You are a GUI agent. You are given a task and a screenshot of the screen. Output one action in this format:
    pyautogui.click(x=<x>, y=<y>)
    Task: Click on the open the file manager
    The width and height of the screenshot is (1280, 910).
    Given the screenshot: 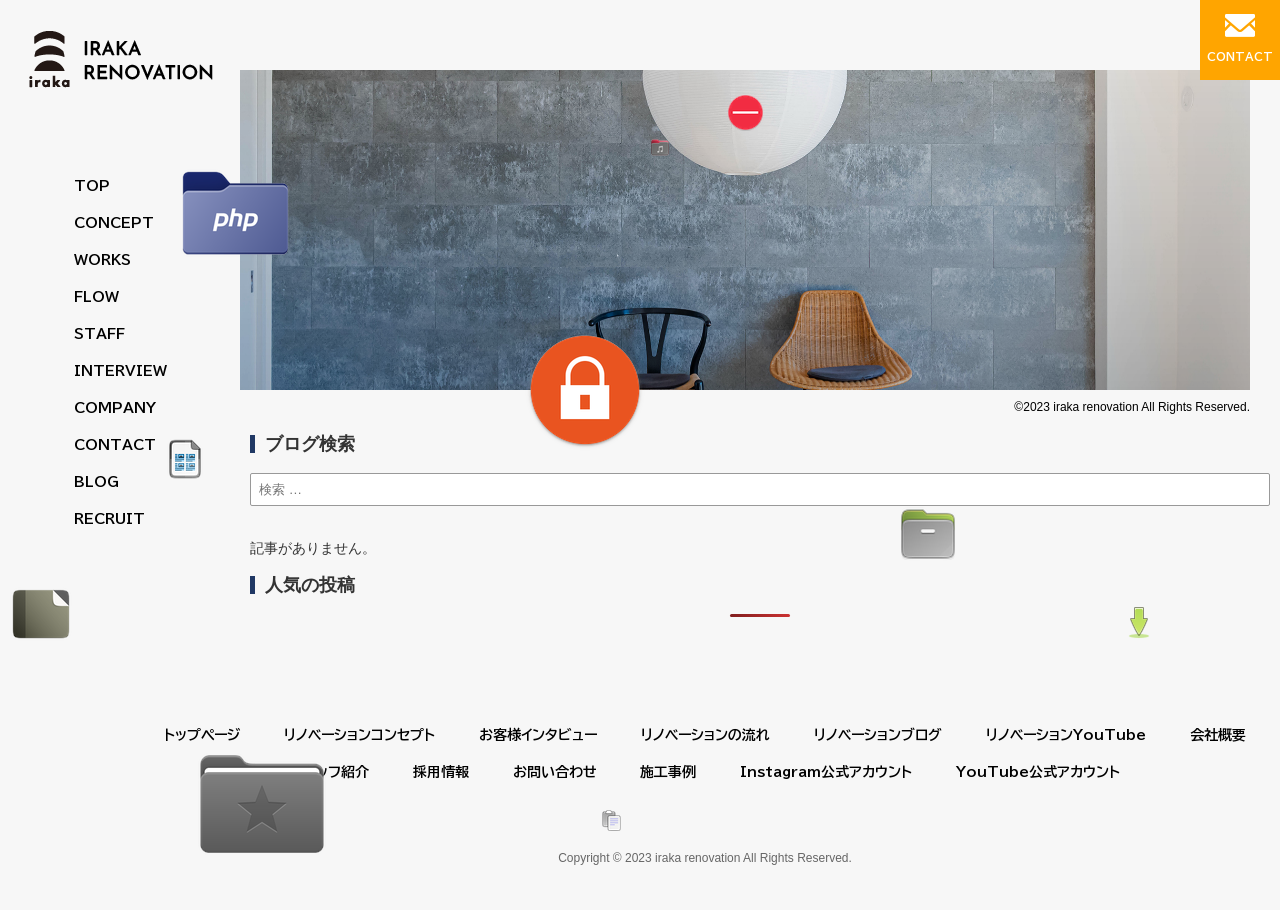 What is the action you would take?
    pyautogui.click(x=928, y=534)
    